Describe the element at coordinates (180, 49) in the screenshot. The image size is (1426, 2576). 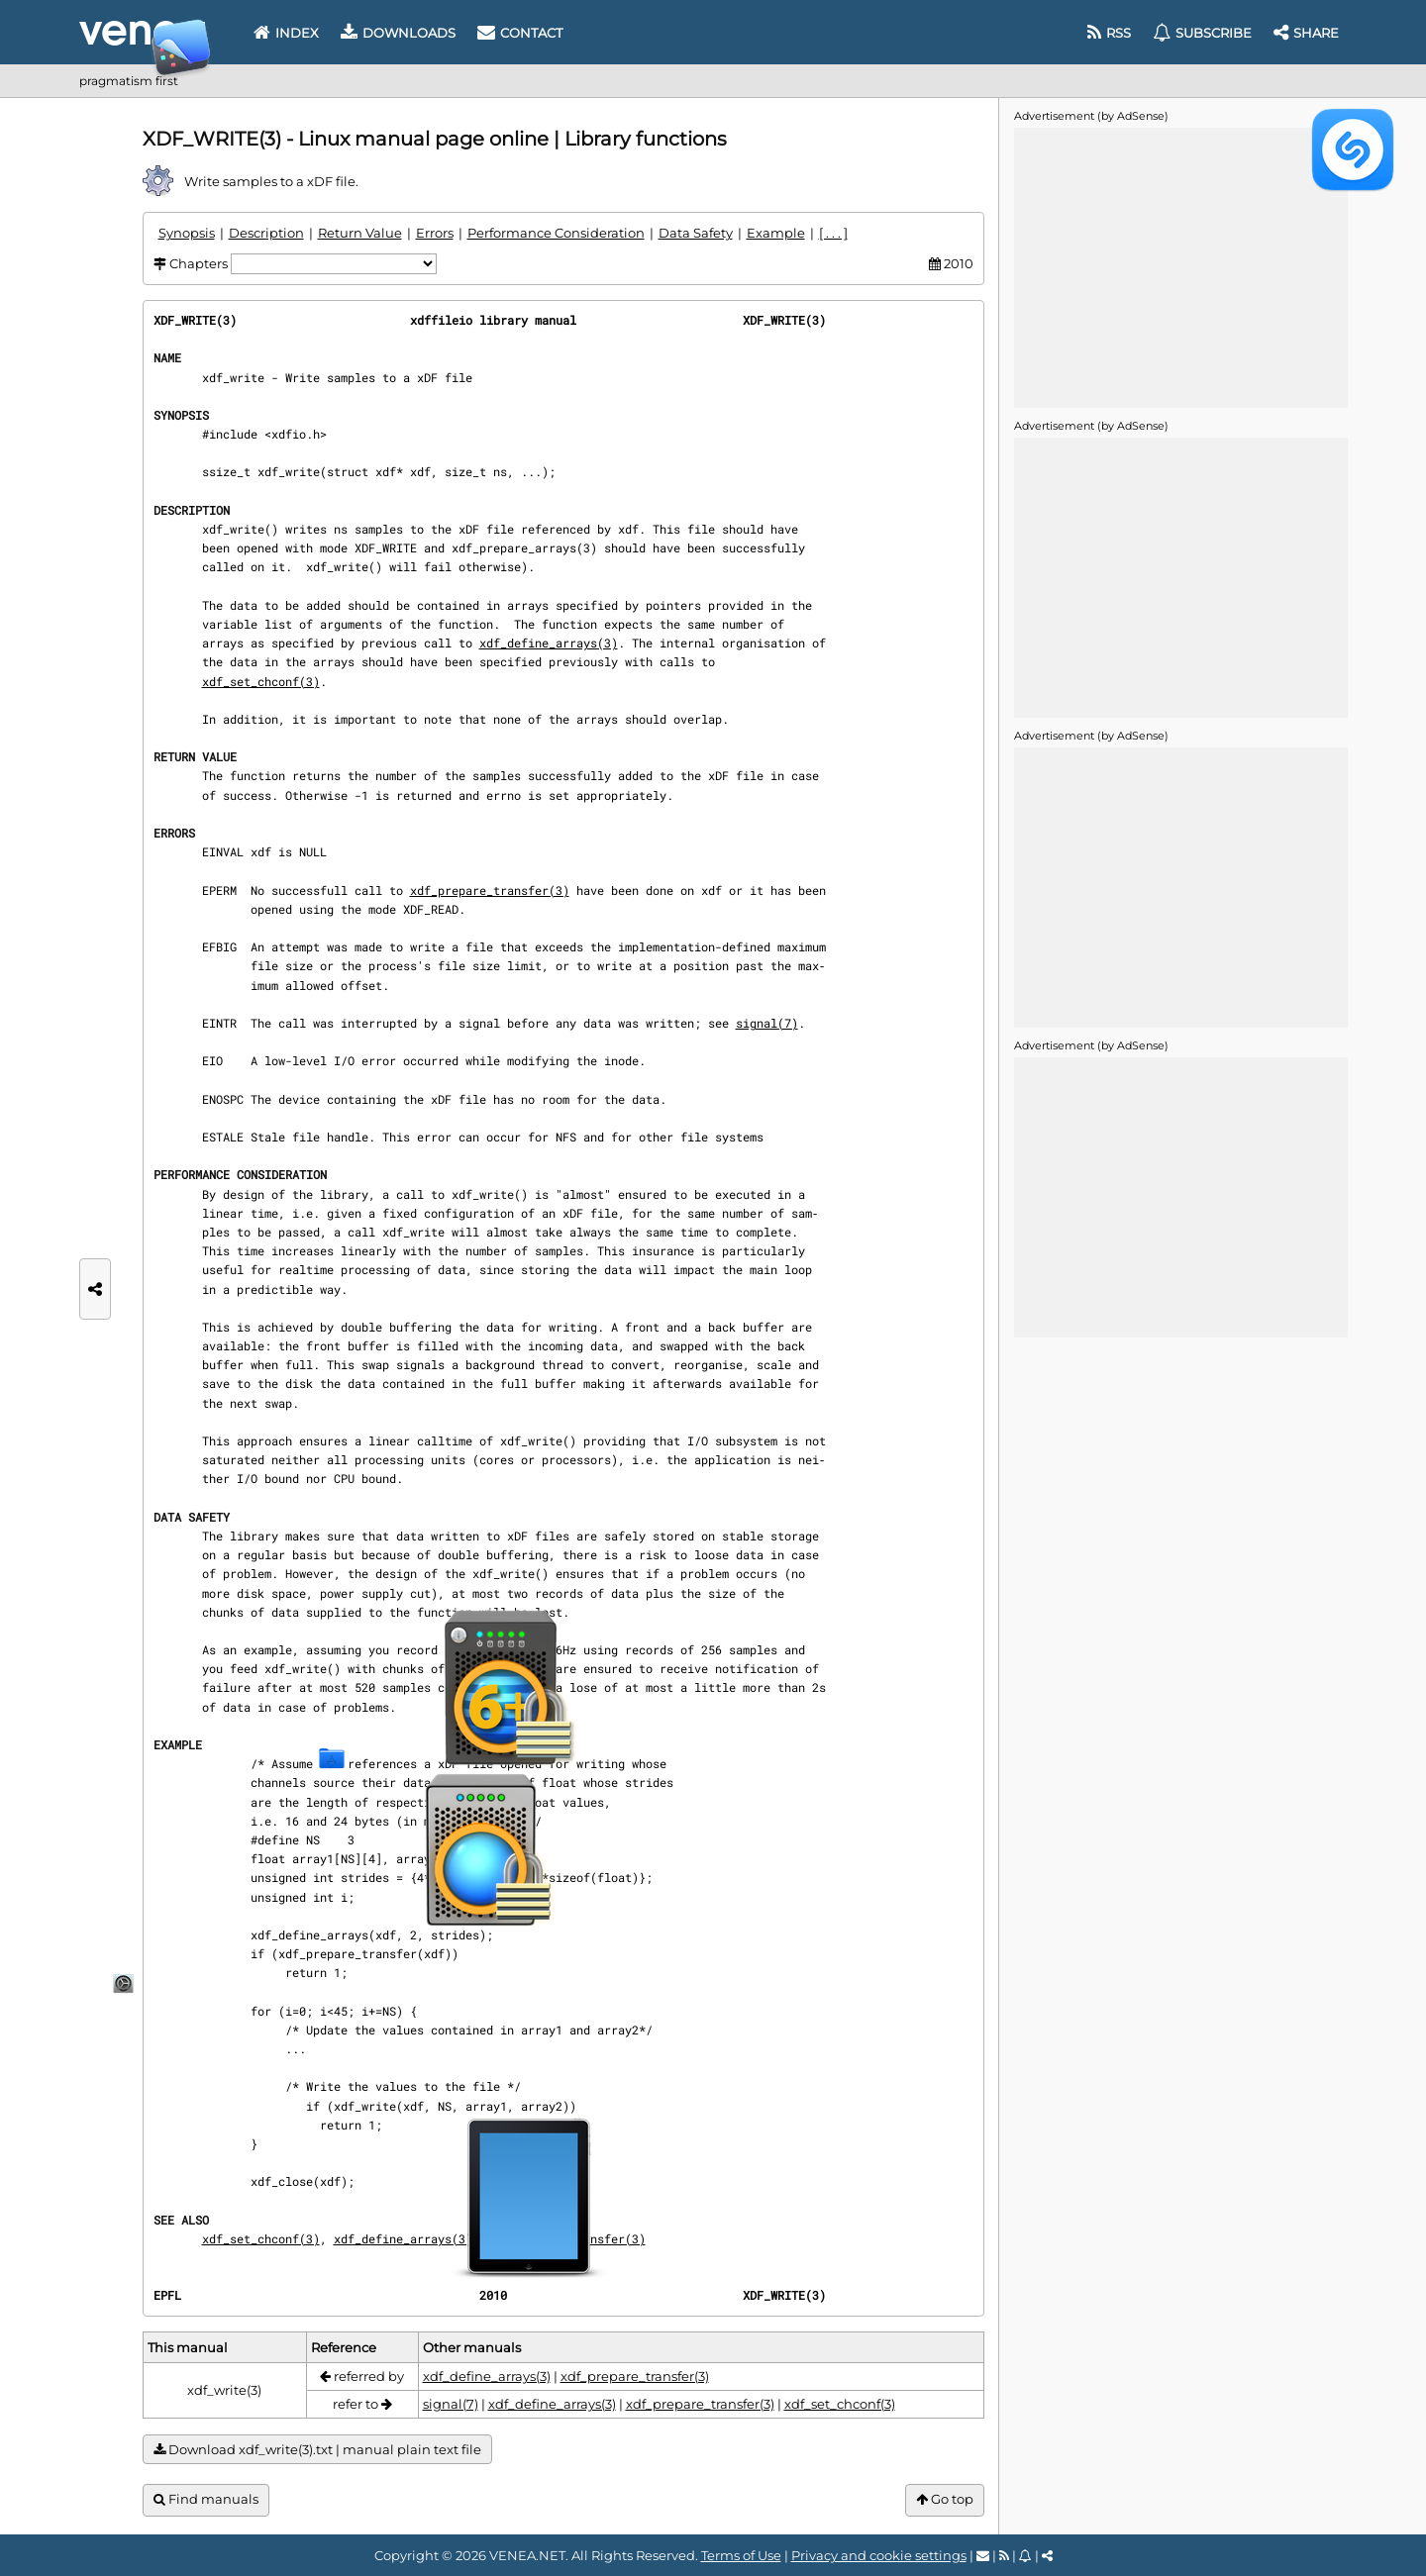
I see `access screen capture or screenshot tool` at that location.